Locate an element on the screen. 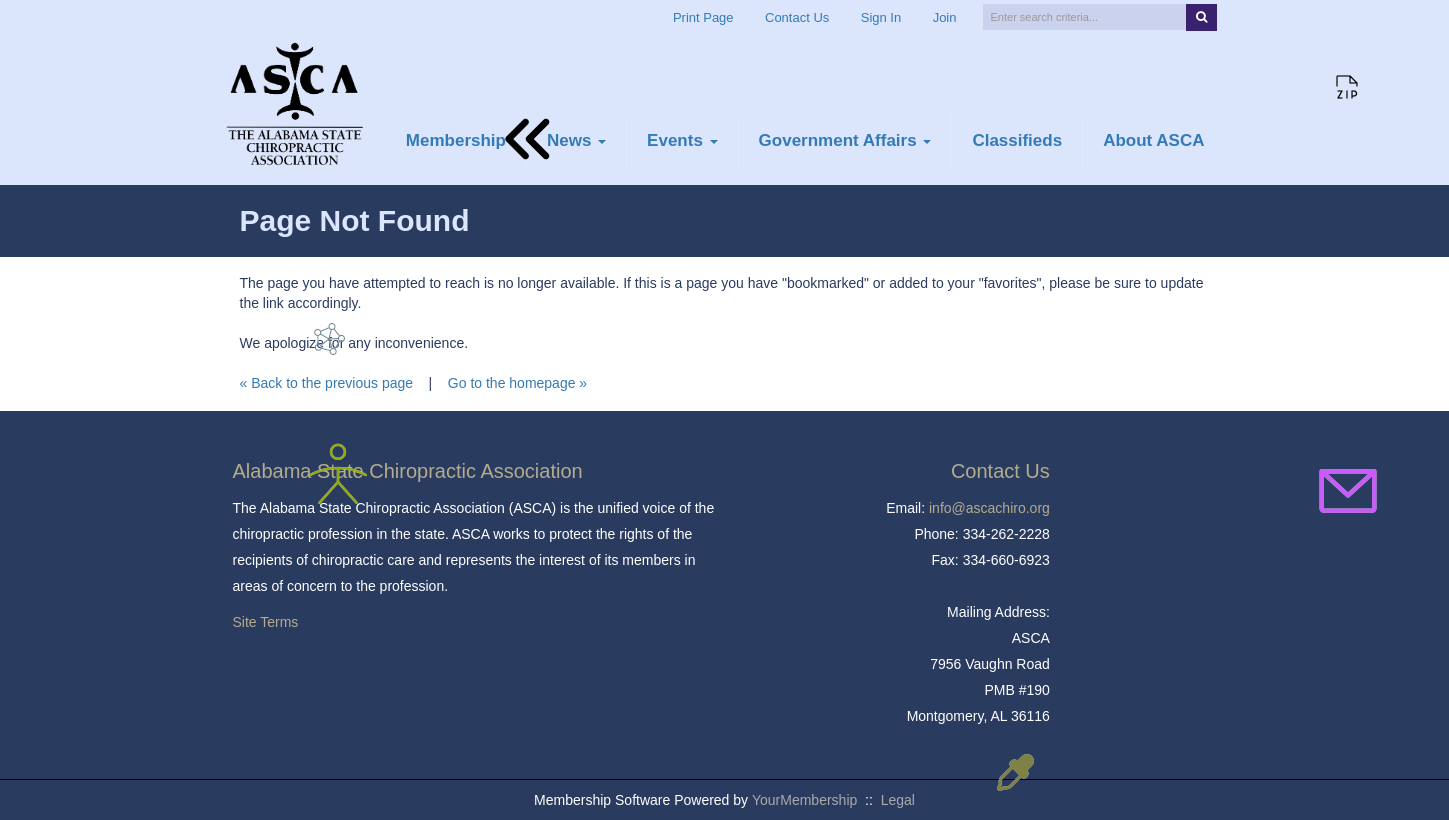 This screenshot has height=820, width=1449. go back to the beginning is located at coordinates (529, 139).